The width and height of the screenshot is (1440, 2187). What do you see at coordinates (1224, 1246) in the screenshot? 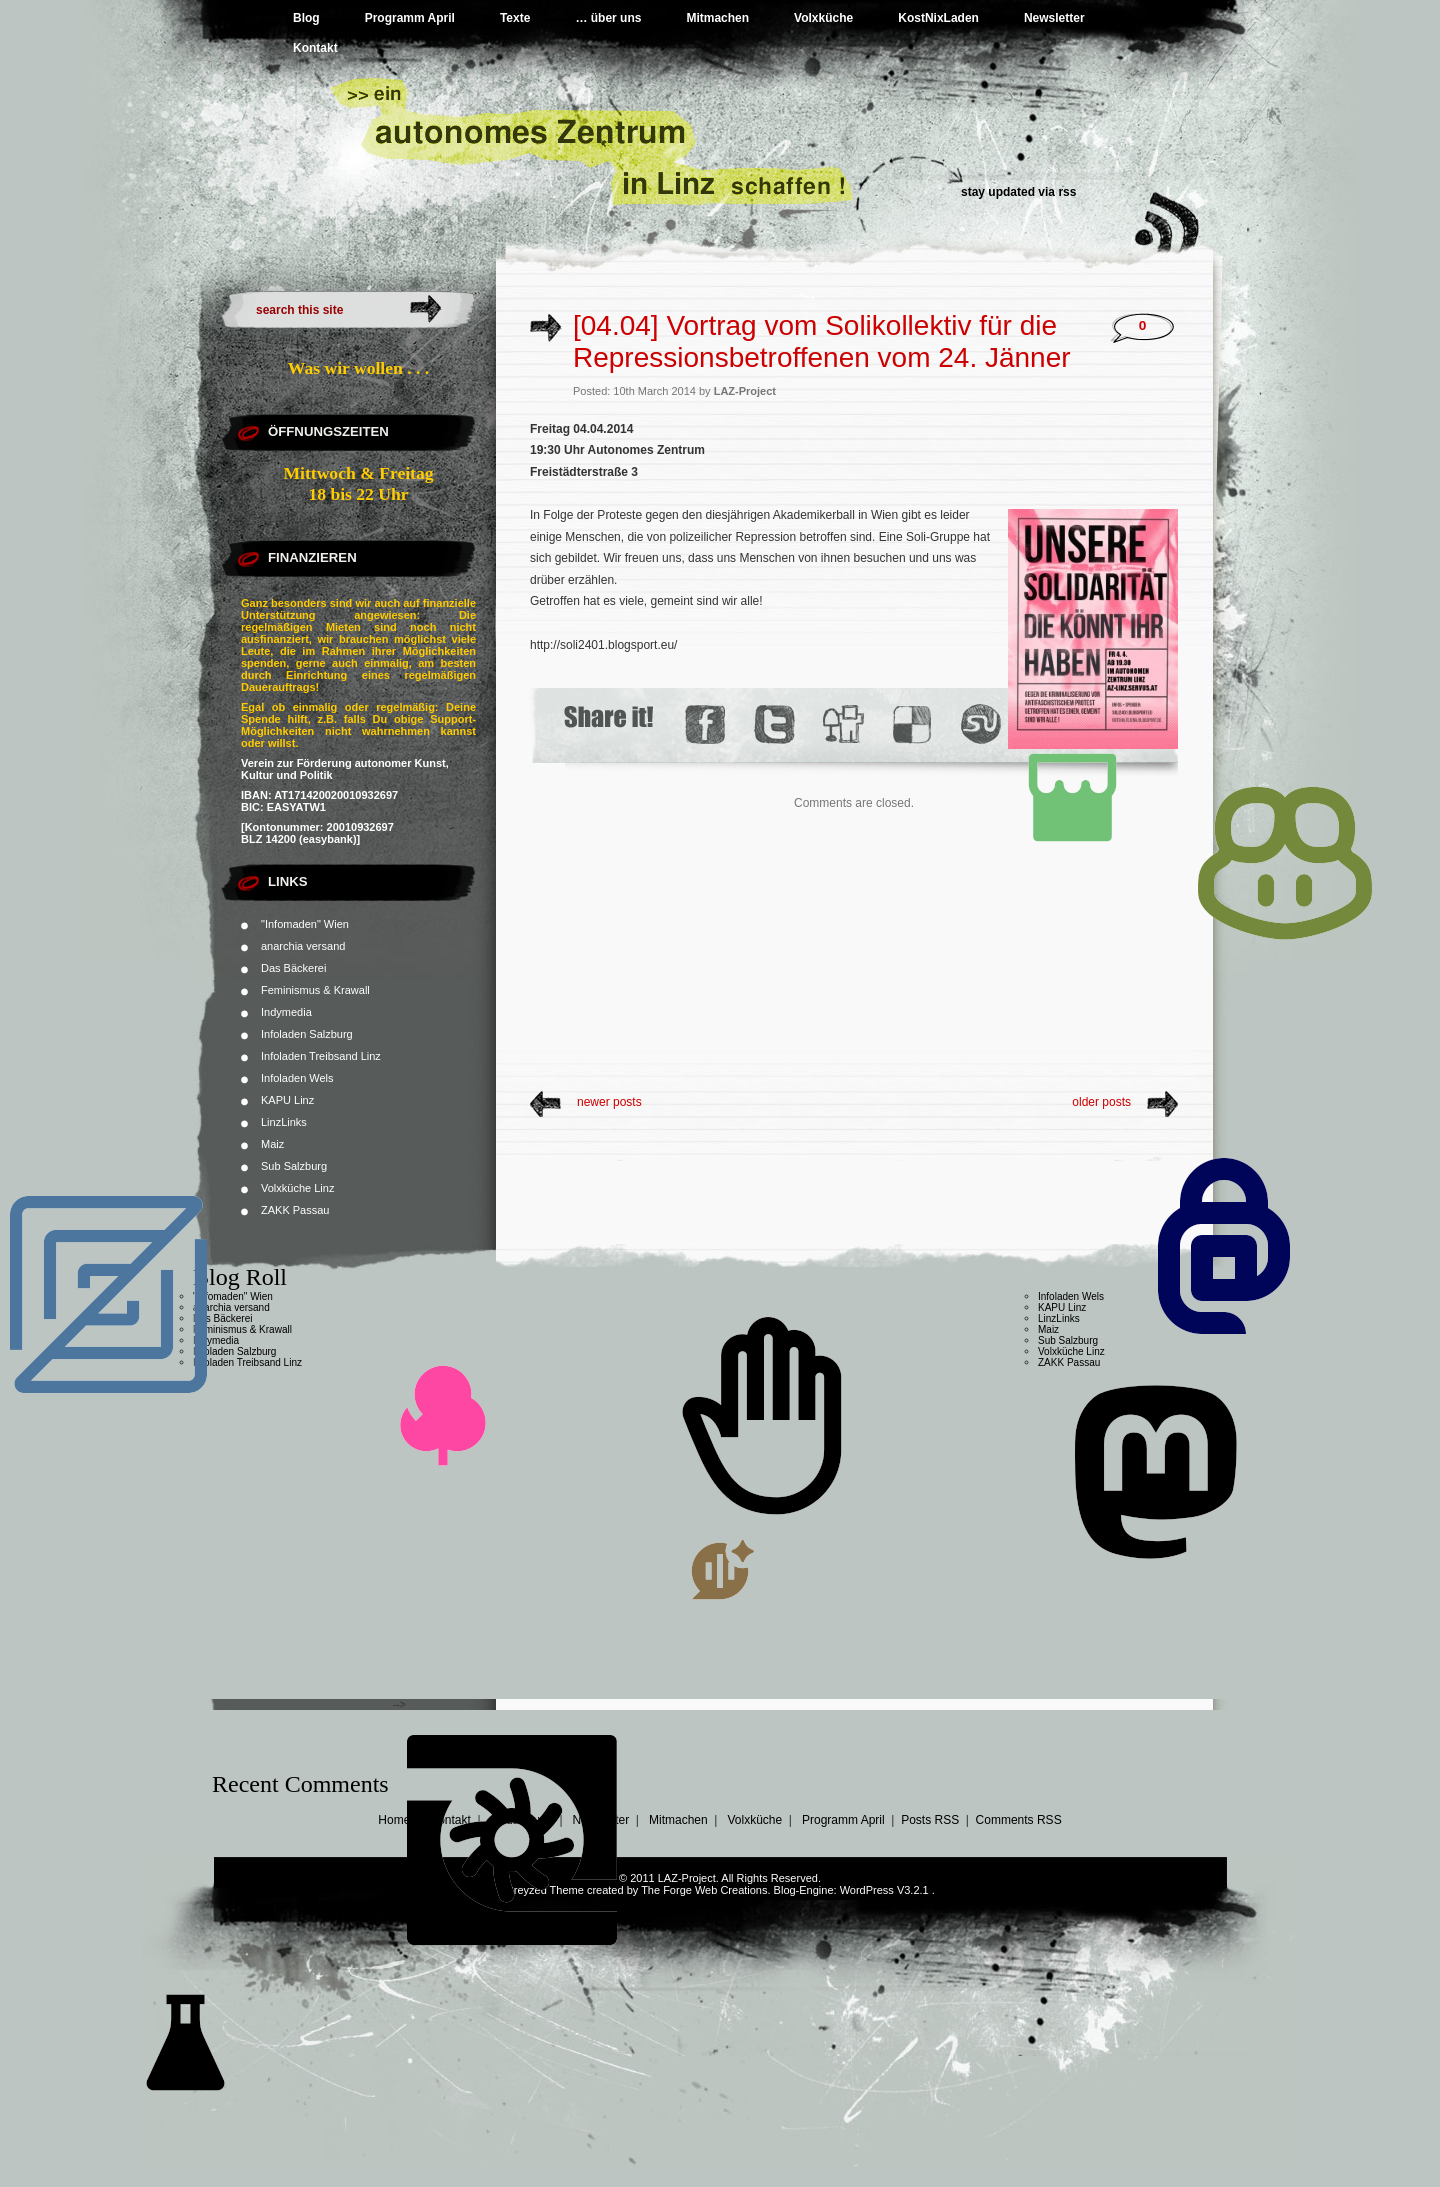
I see `open addy.io email alias service` at bounding box center [1224, 1246].